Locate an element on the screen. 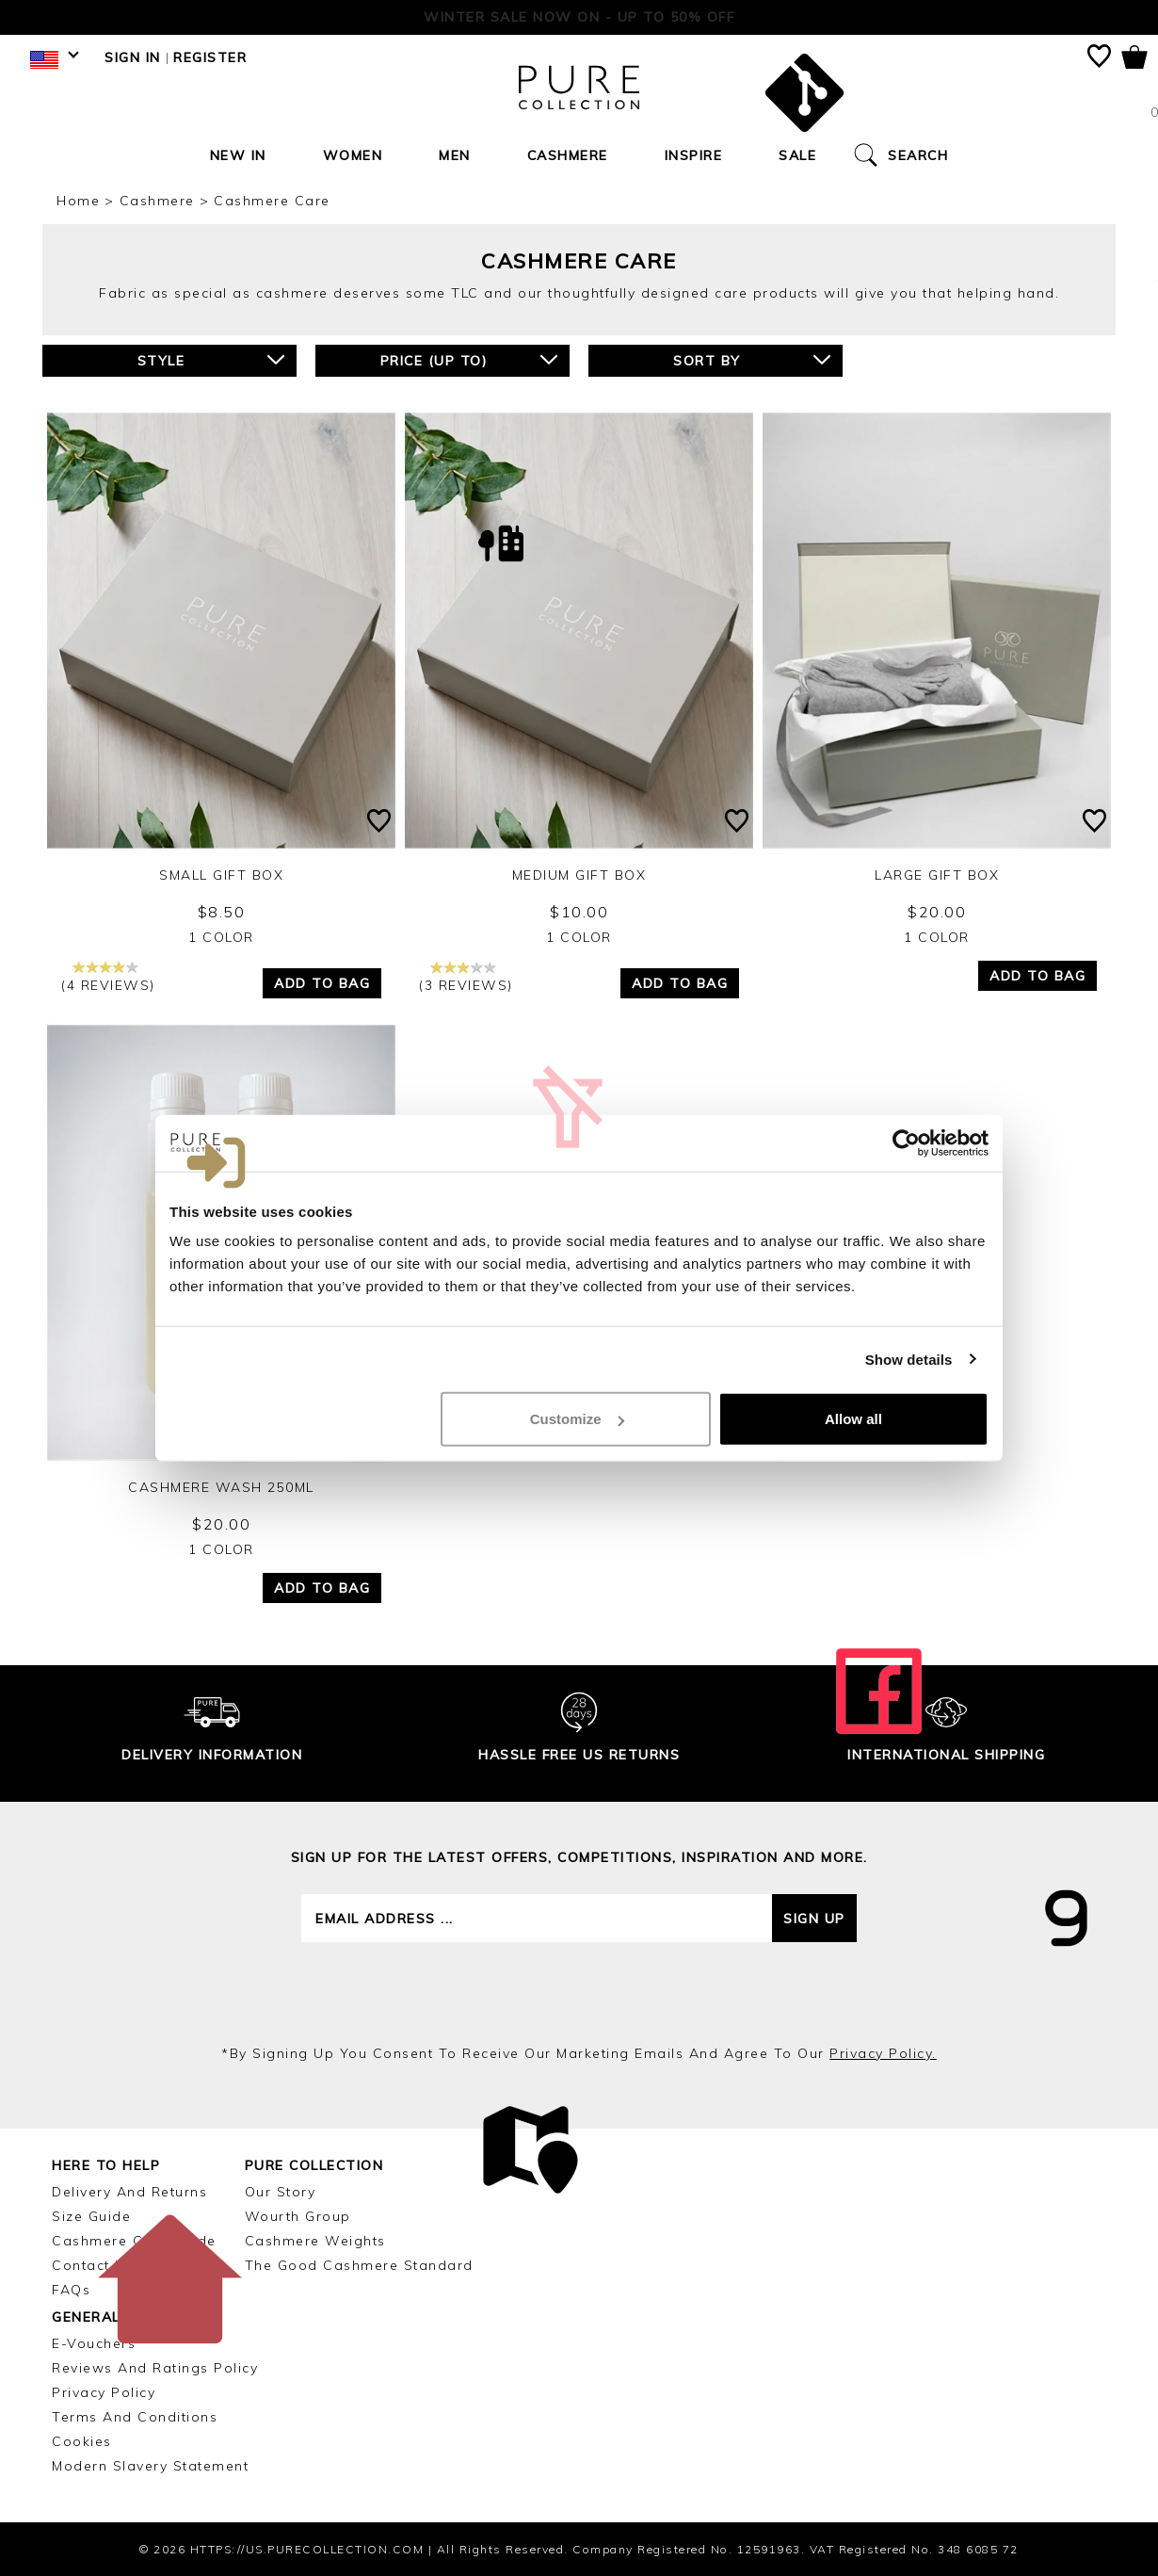  navigate to home screen is located at coordinates (169, 2284).